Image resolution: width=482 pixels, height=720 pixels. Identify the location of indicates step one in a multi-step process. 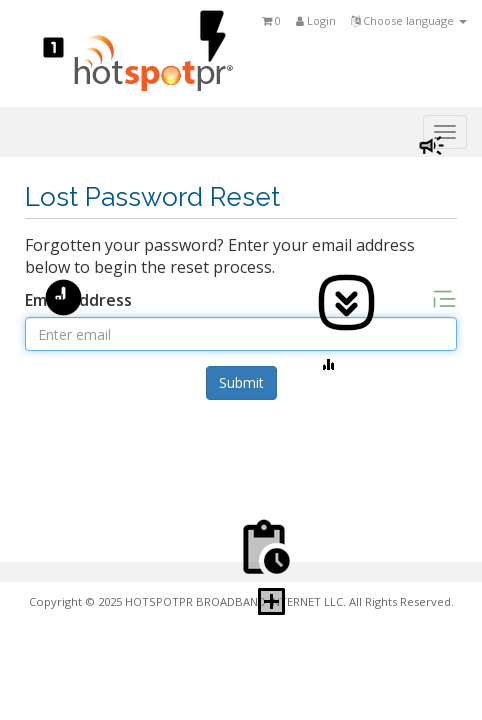
(53, 47).